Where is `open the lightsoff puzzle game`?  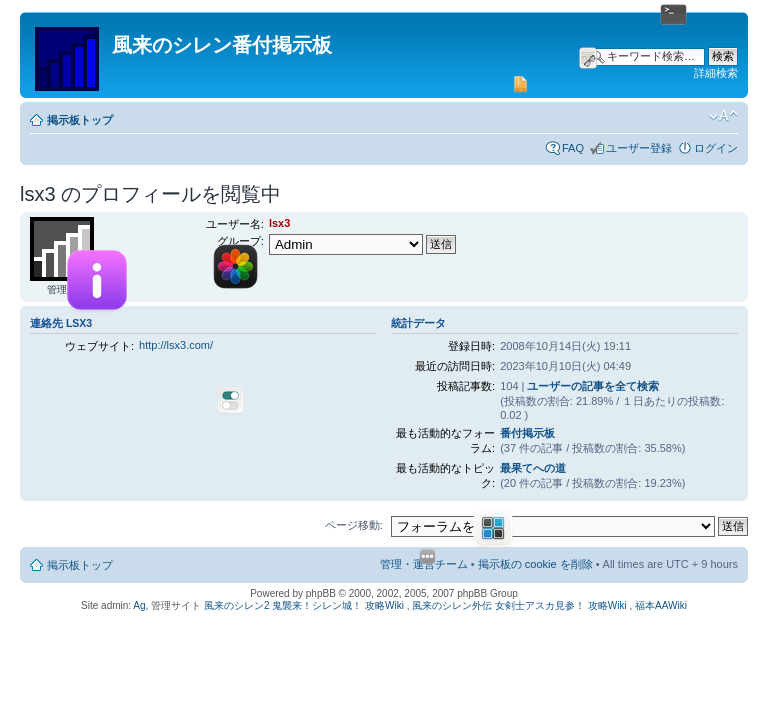
open the lightsoff puzzle game is located at coordinates (493, 528).